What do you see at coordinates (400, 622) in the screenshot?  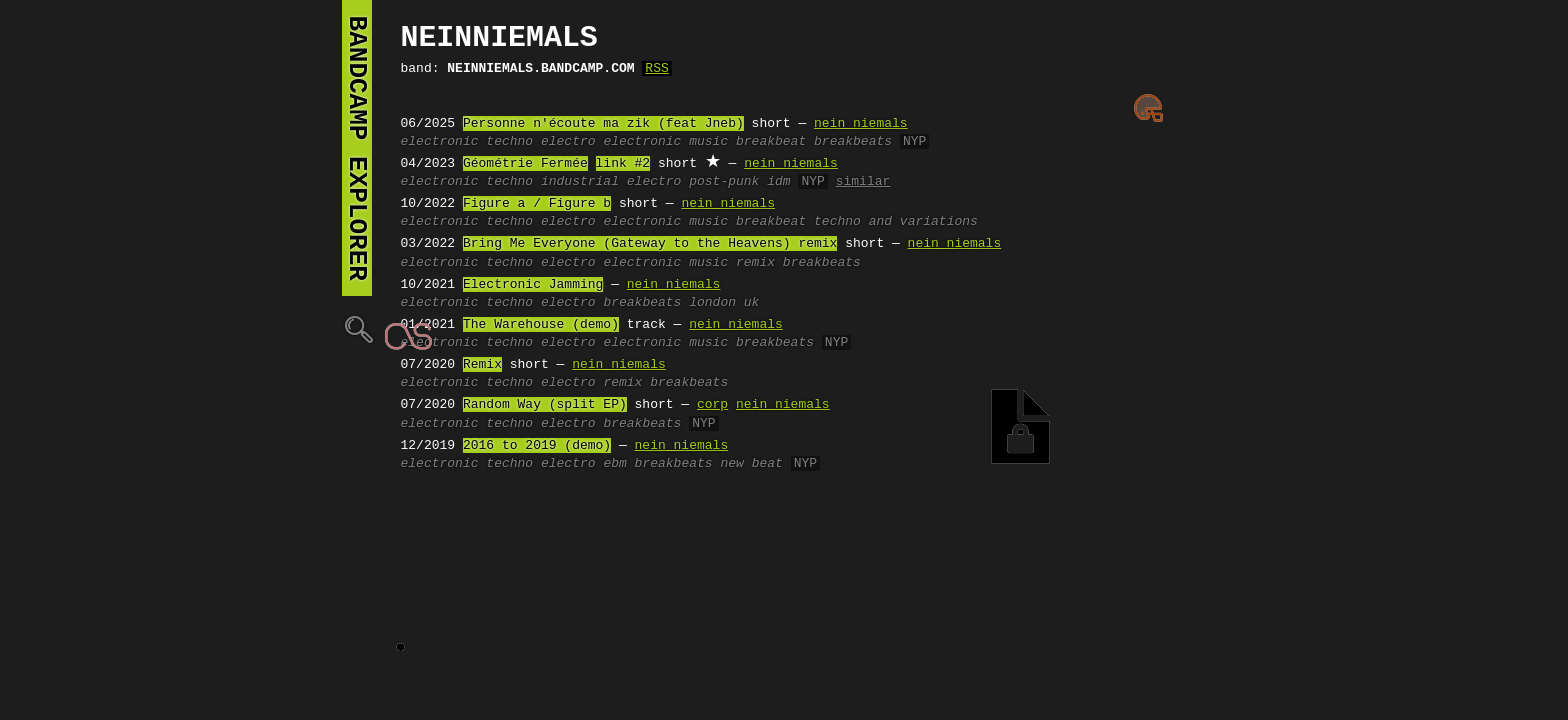 I see `indicates no wifi connection available` at bounding box center [400, 622].